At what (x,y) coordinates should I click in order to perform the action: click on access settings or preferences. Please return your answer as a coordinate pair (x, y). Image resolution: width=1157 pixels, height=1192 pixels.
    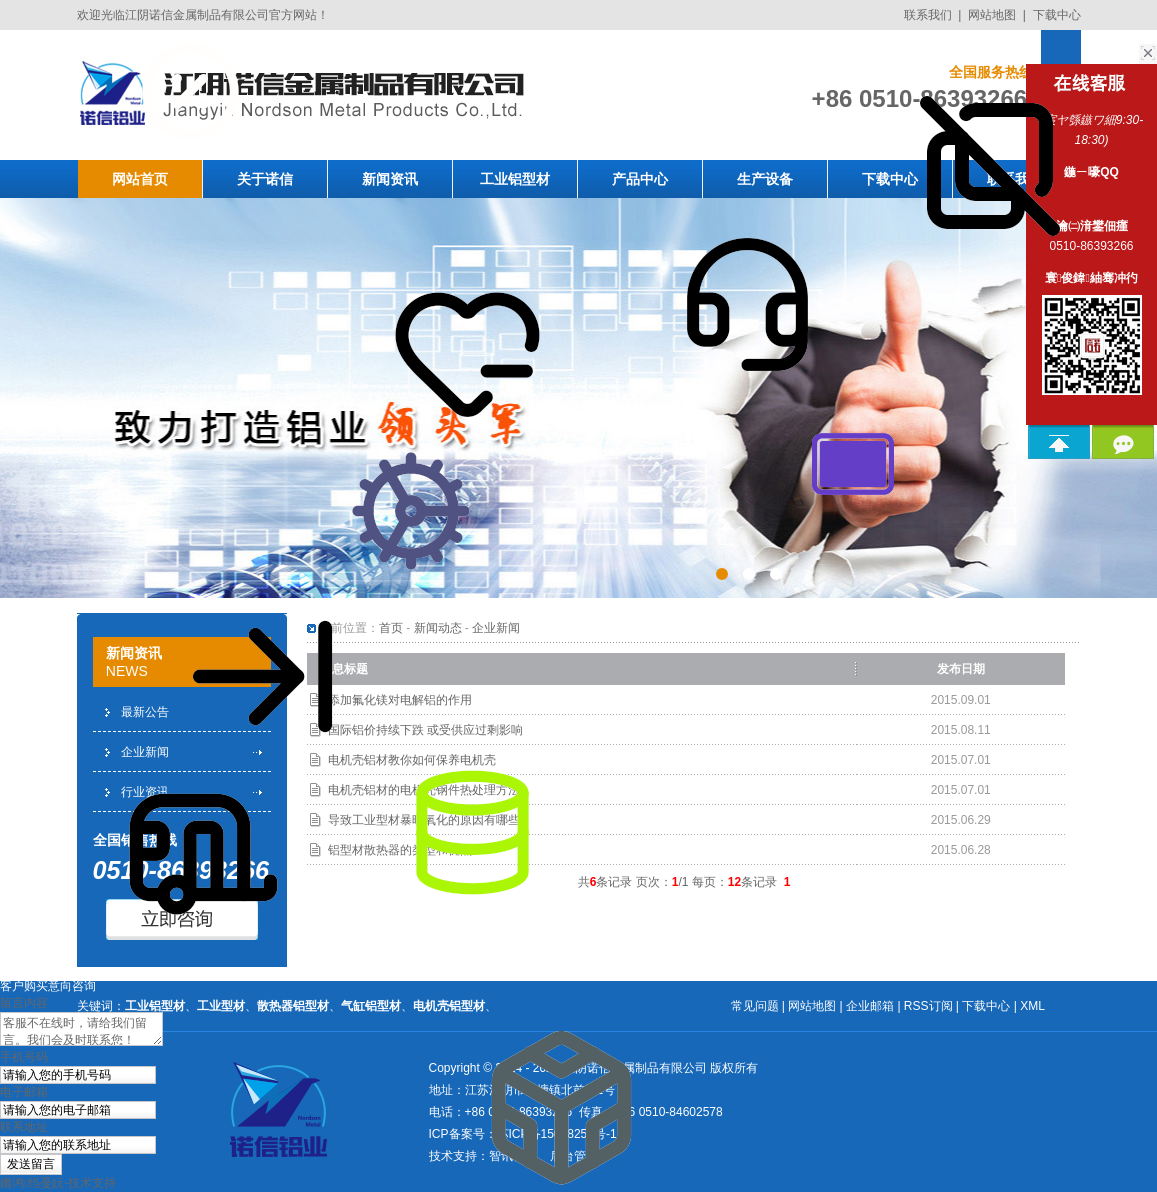
    Looking at the image, I should click on (411, 511).